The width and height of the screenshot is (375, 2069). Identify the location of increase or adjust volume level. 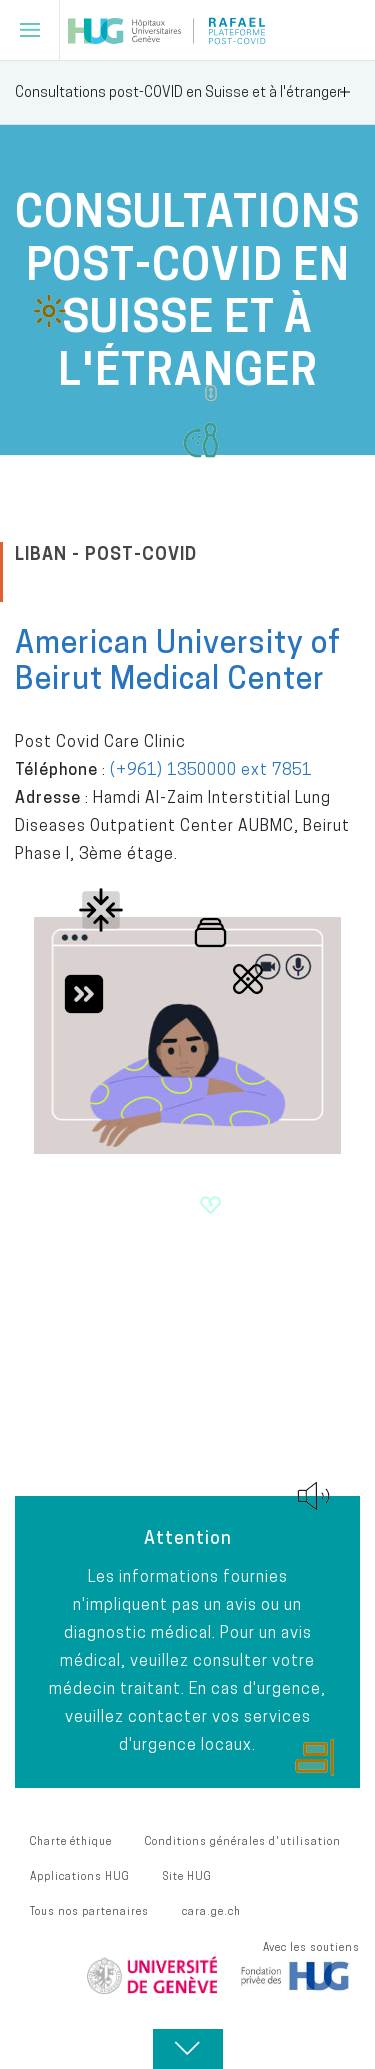
(313, 1496).